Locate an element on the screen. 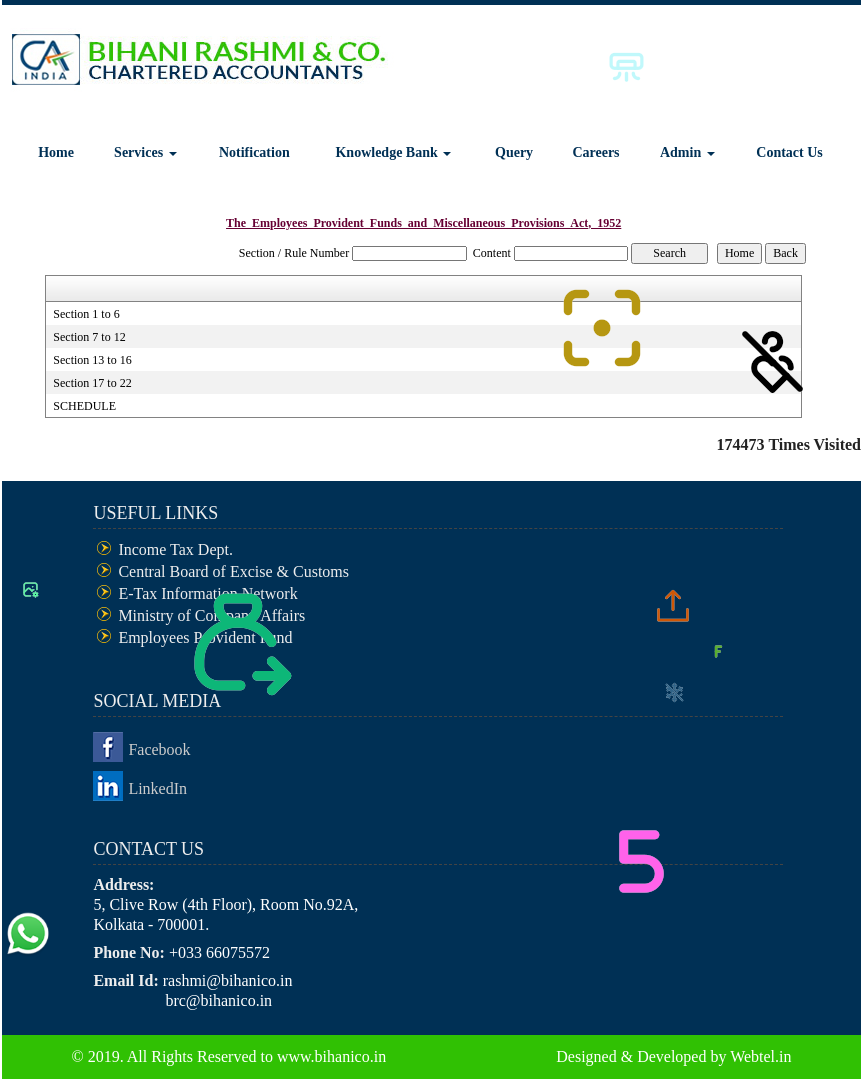 The height and width of the screenshot is (1079, 863). access image or photo settings is located at coordinates (30, 589).